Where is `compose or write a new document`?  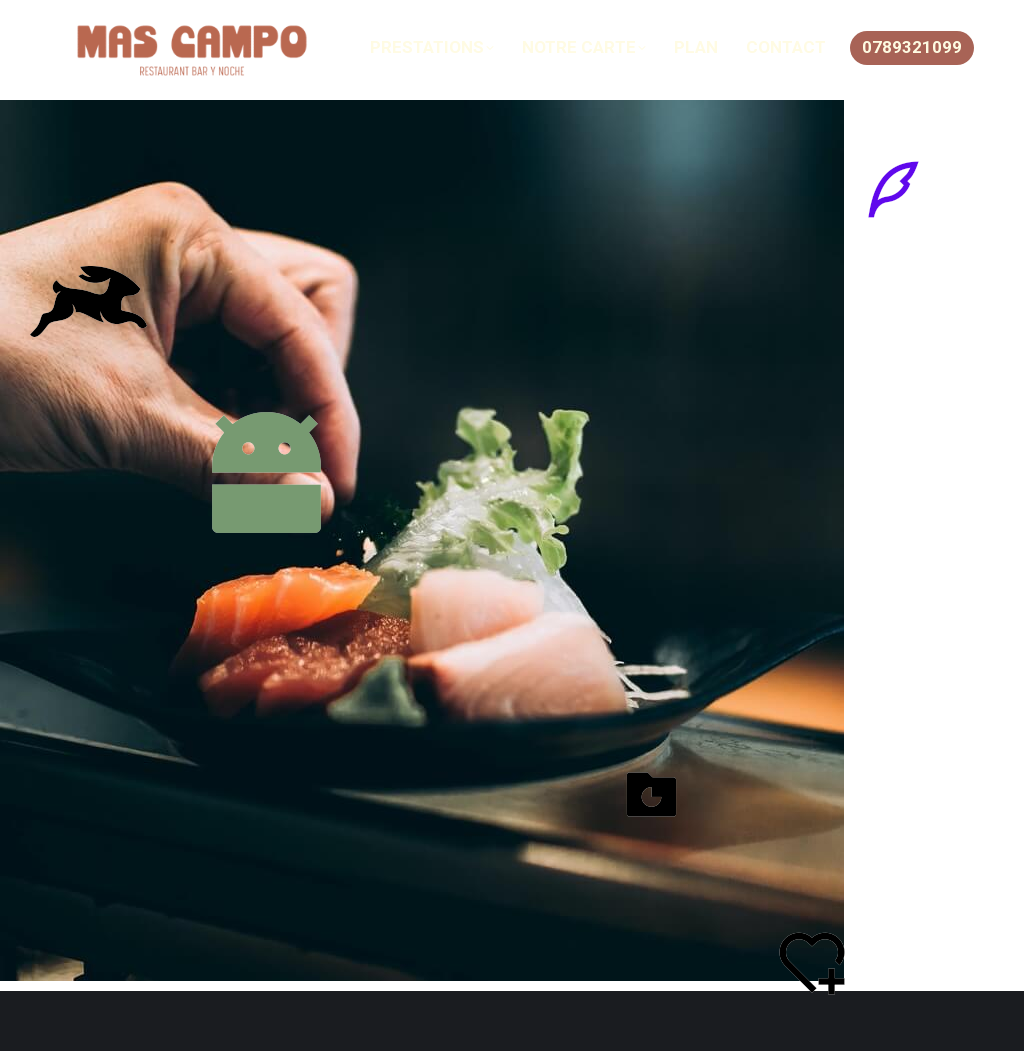 compose or write a new document is located at coordinates (893, 189).